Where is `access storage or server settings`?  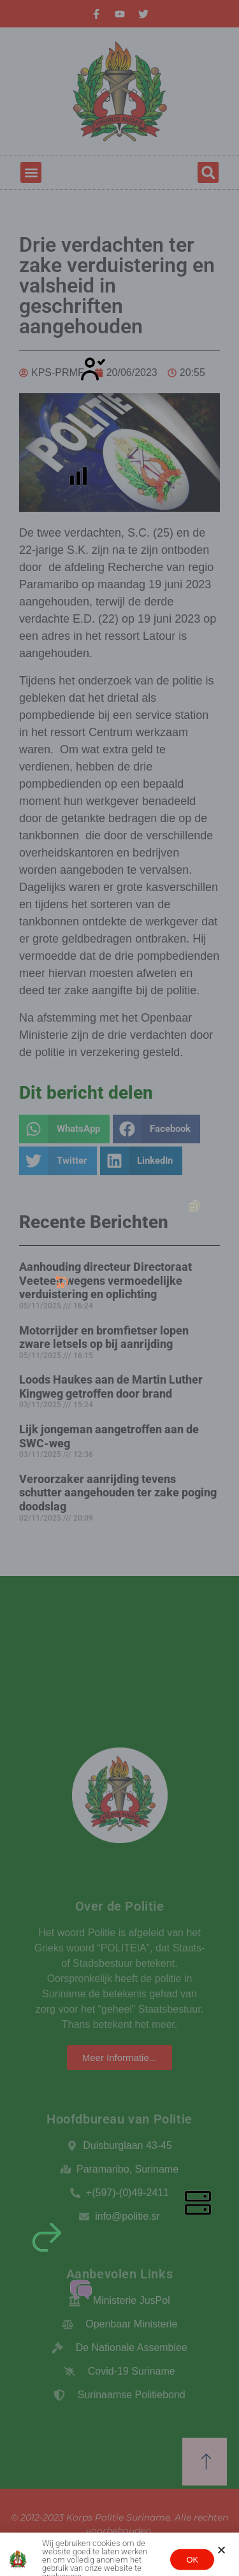
access storage or server settings is located at coordinates (198, 2203).